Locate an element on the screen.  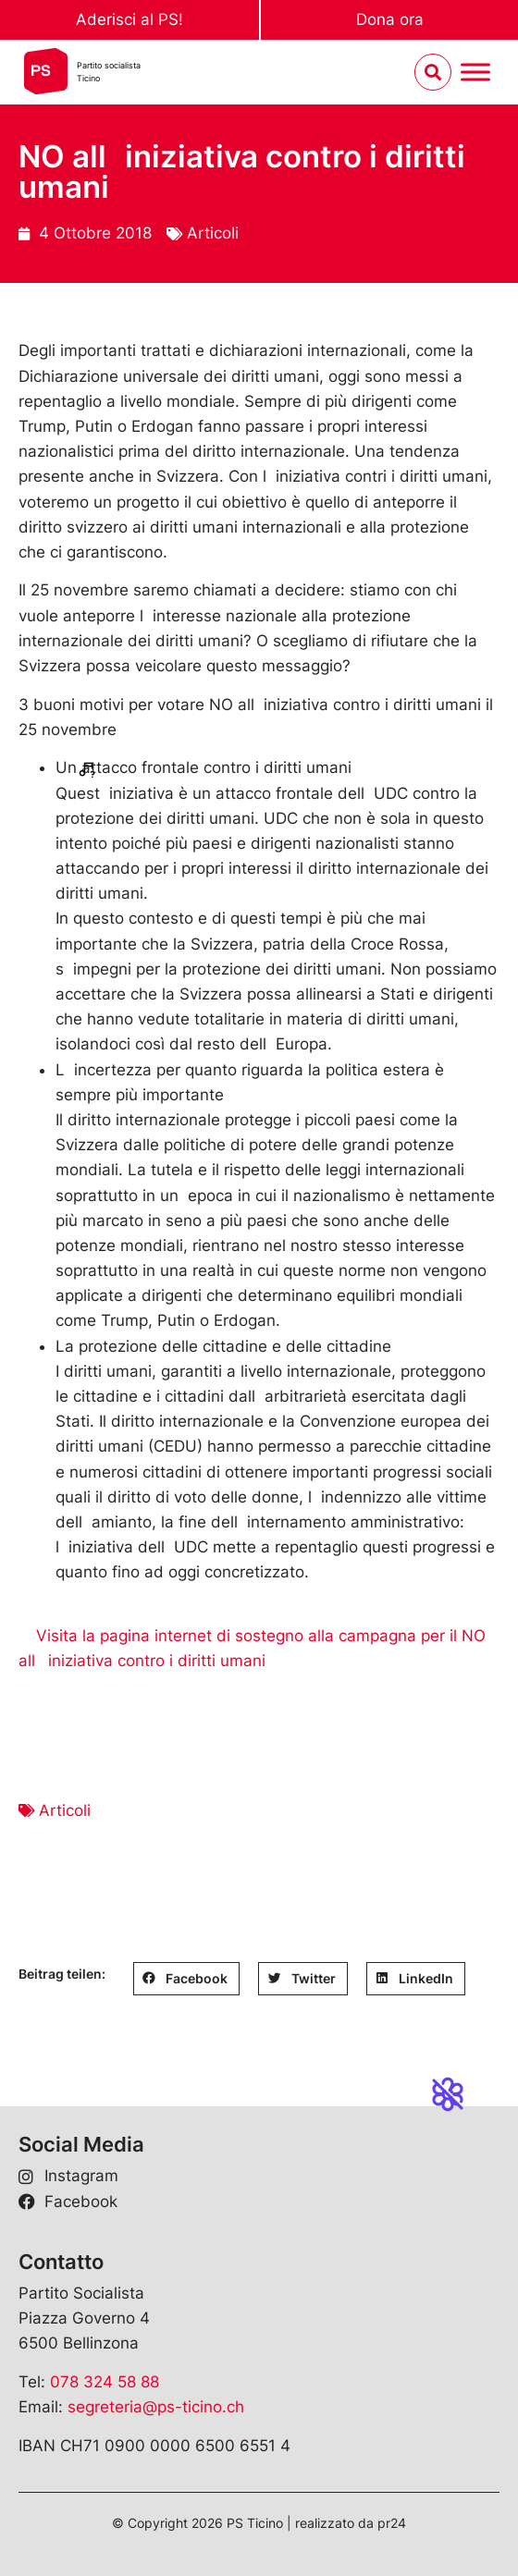
get help identifying a song is located at coordinates (87, 769).